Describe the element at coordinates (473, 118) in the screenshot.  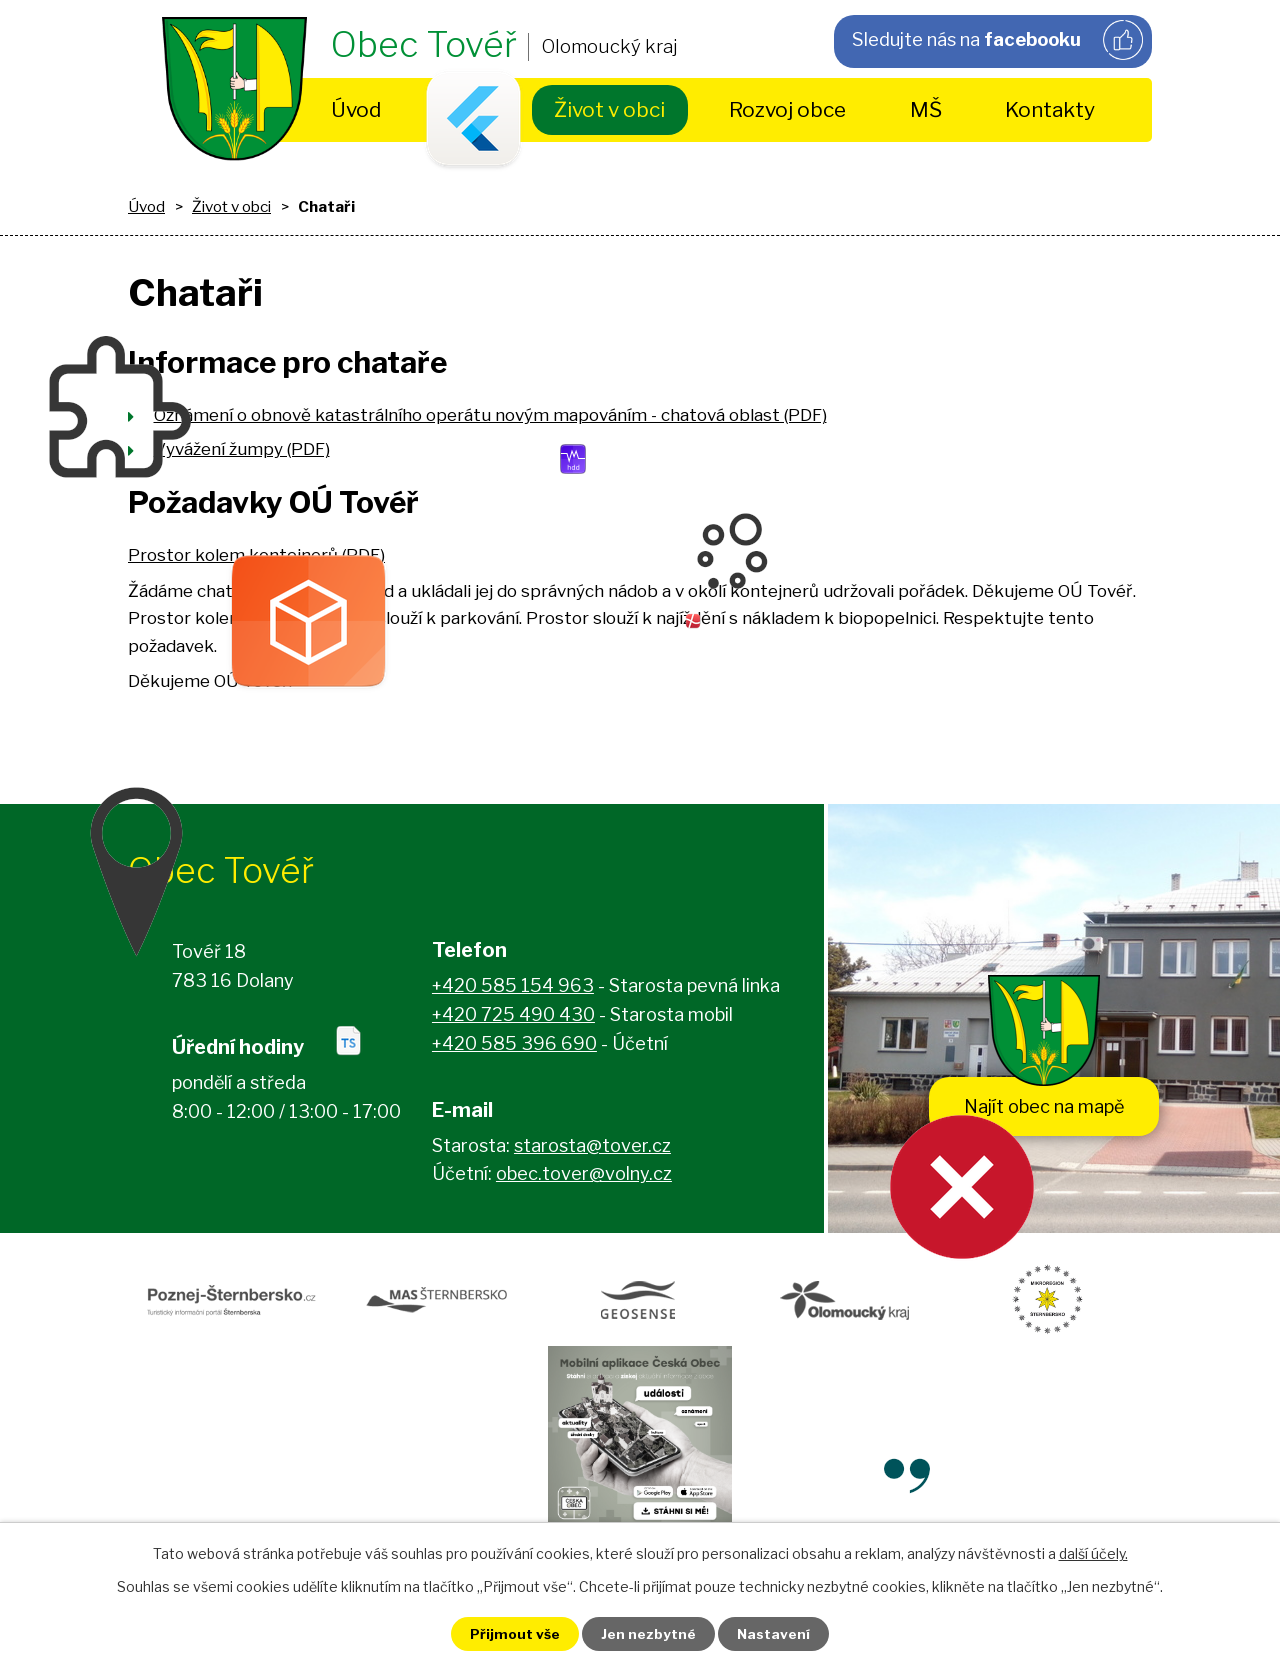
I see `open the Flutter development application` at that location.